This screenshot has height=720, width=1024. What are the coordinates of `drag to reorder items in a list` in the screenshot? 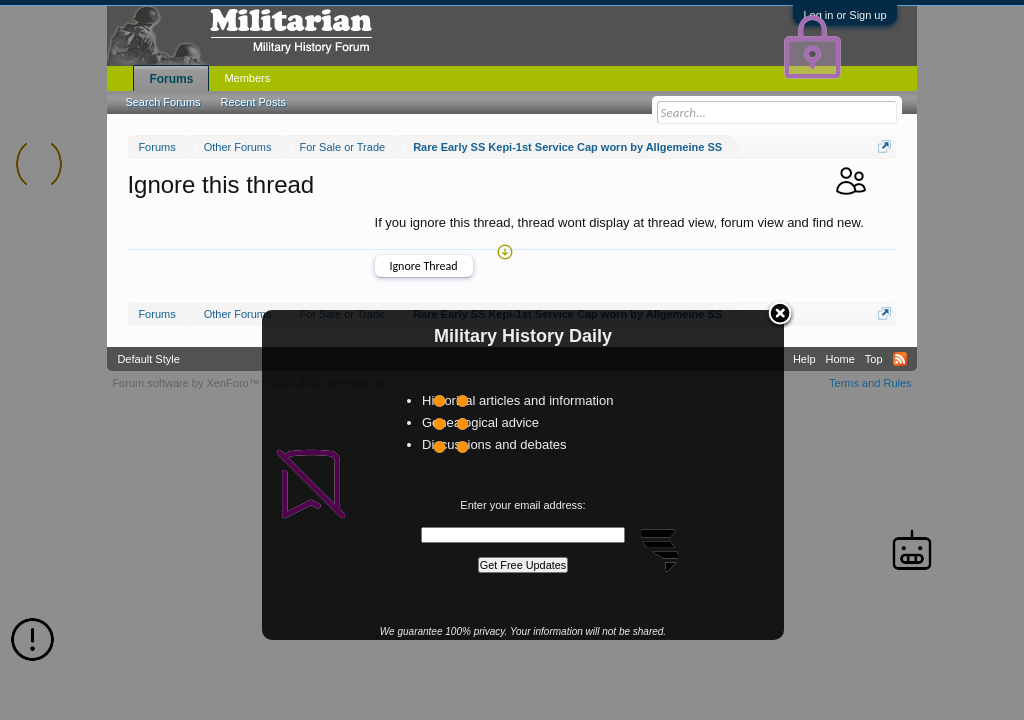 It's located at (451, 424).